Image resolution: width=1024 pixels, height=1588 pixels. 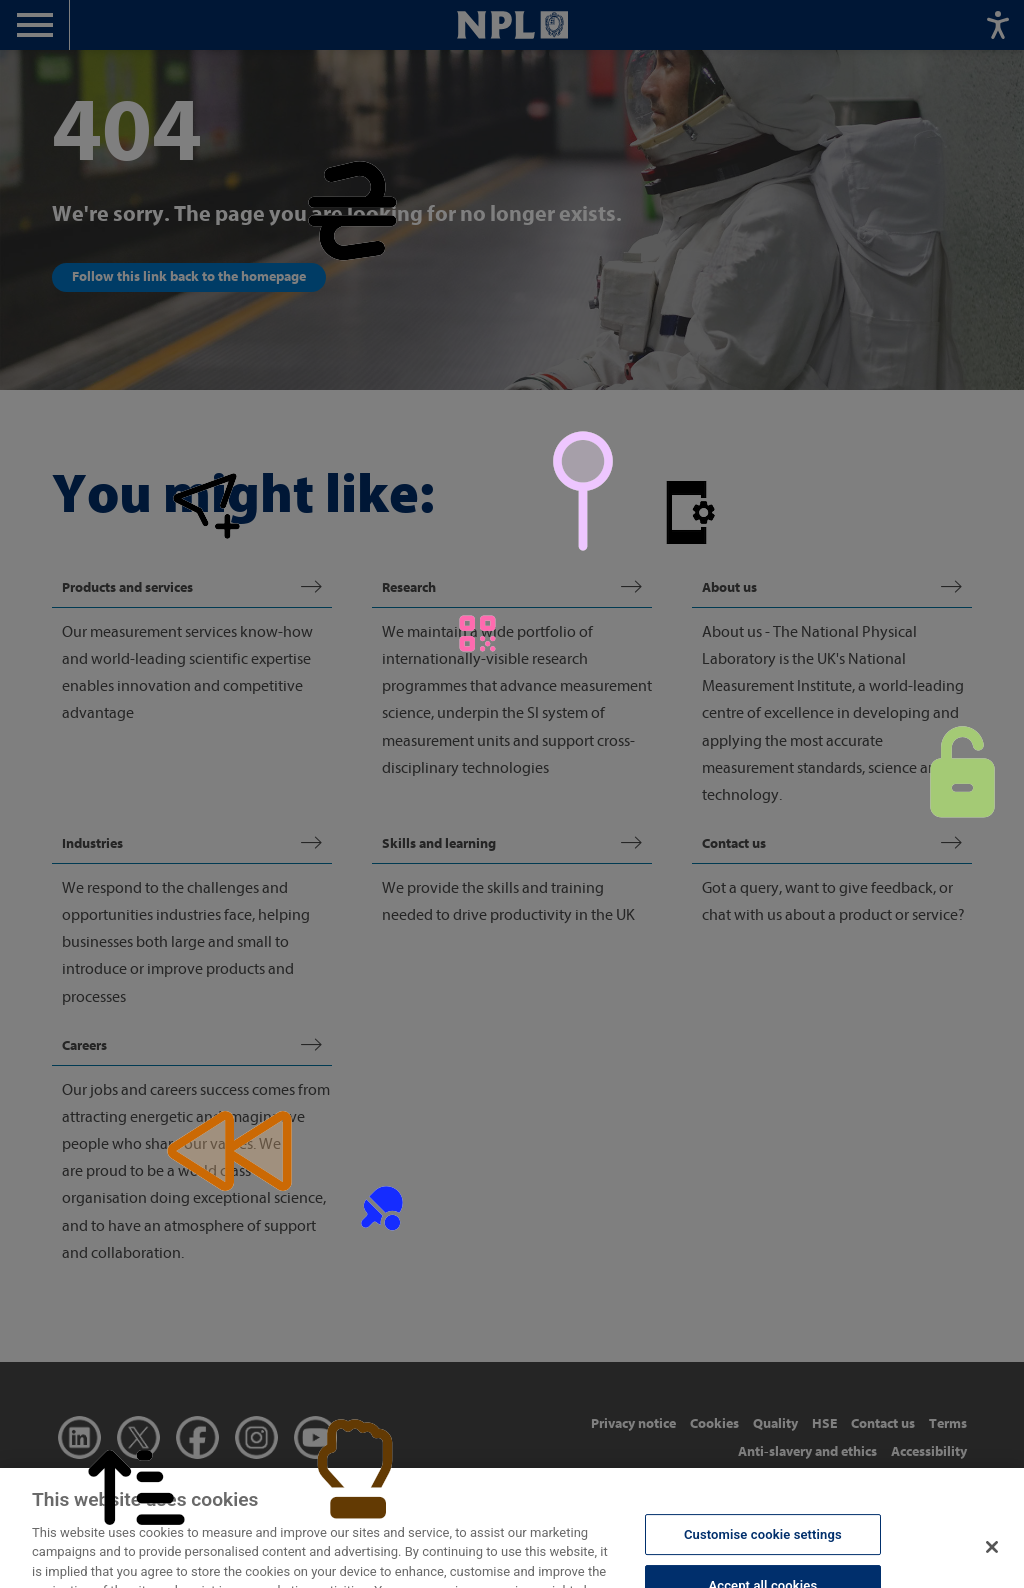 I want to click on indicates Ukrainian hryvnia currency, so click(x=352, y=211).